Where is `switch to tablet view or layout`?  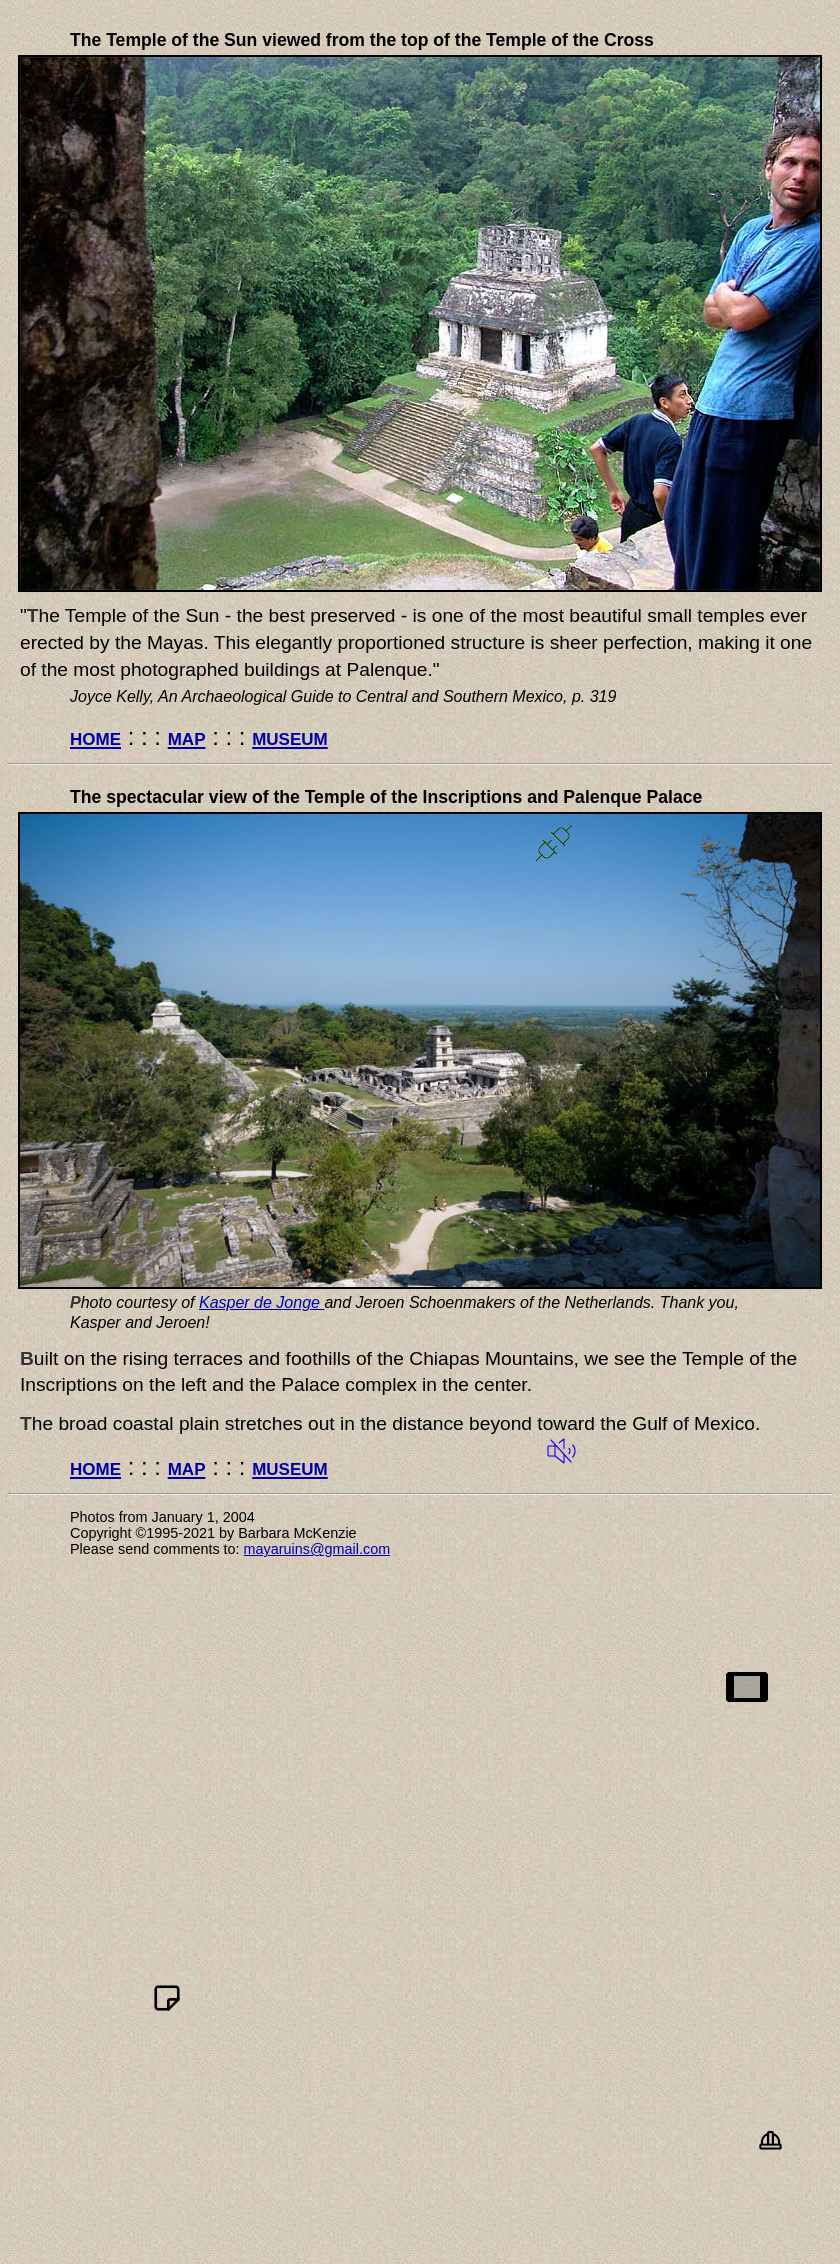 switch to tablet view or layout is located at coordinates (747, 1687).